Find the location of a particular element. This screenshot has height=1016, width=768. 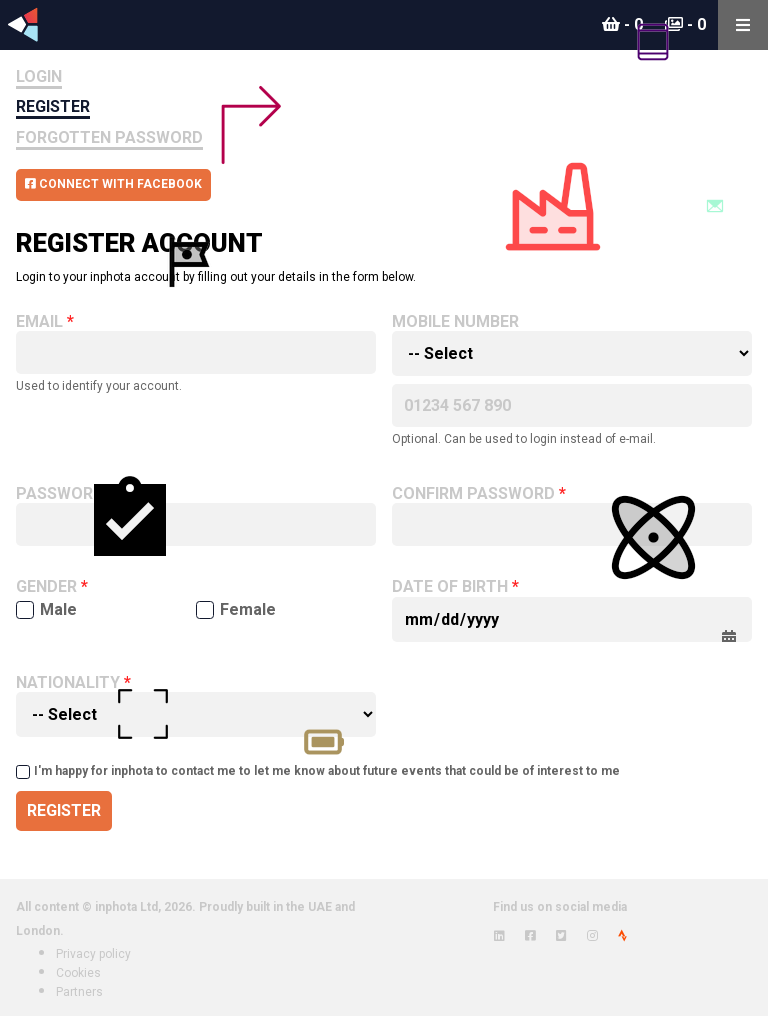

indicates full battery charge is located at coordinates (323, 742).